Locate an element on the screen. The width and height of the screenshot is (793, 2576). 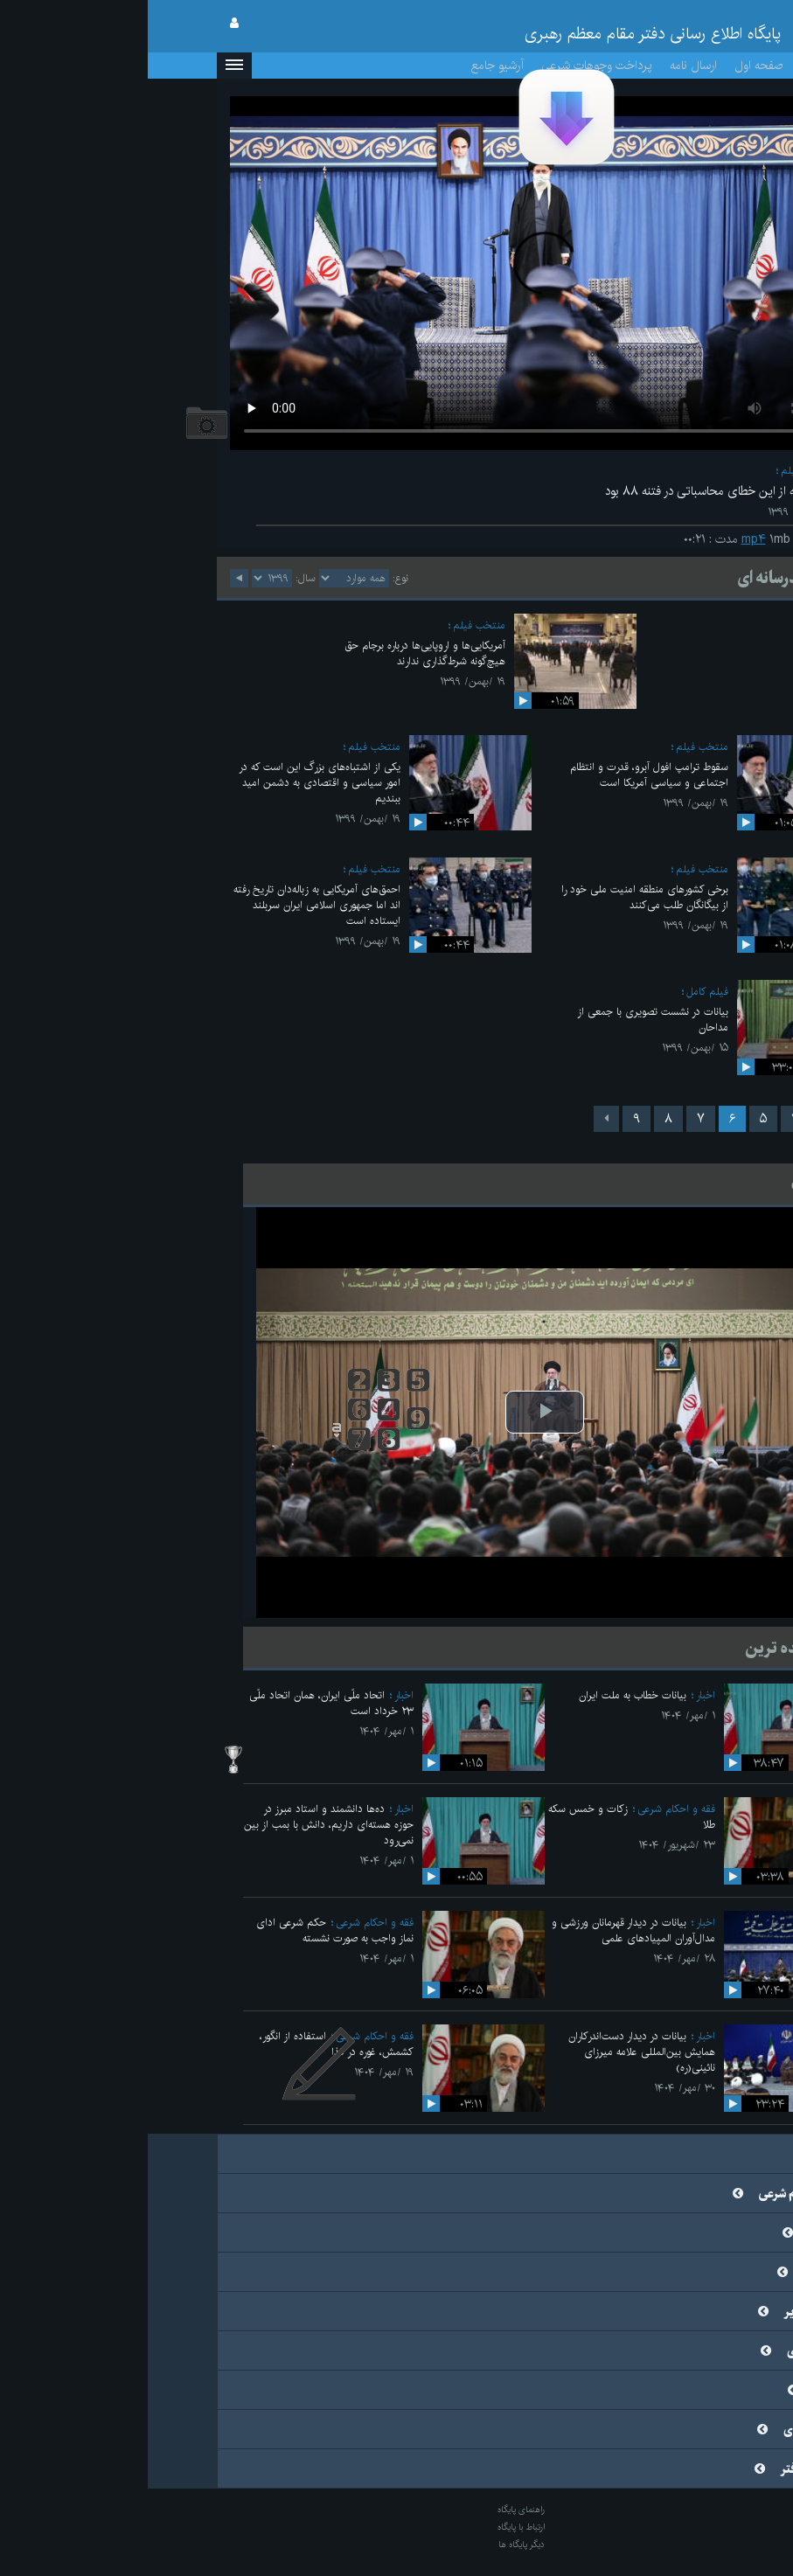
insert text at cursor position is located at coordinates (337, 1430).